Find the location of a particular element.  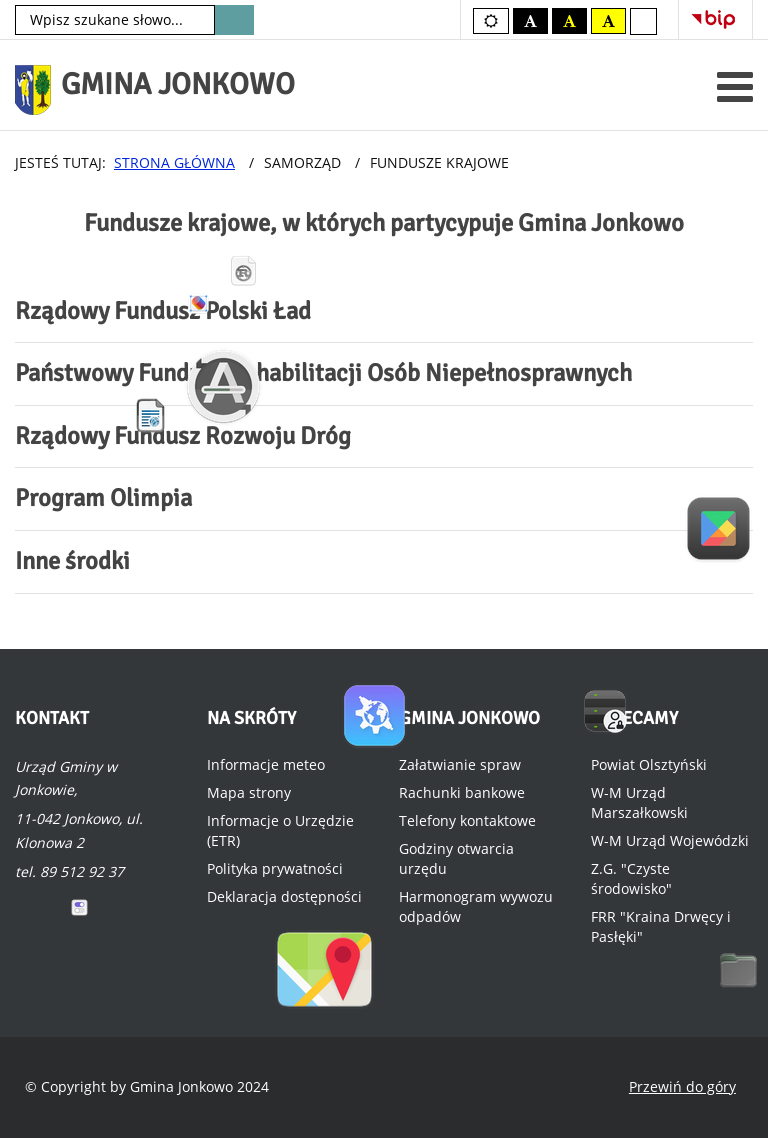

check for available software updates is located at coordinates (223, 386).